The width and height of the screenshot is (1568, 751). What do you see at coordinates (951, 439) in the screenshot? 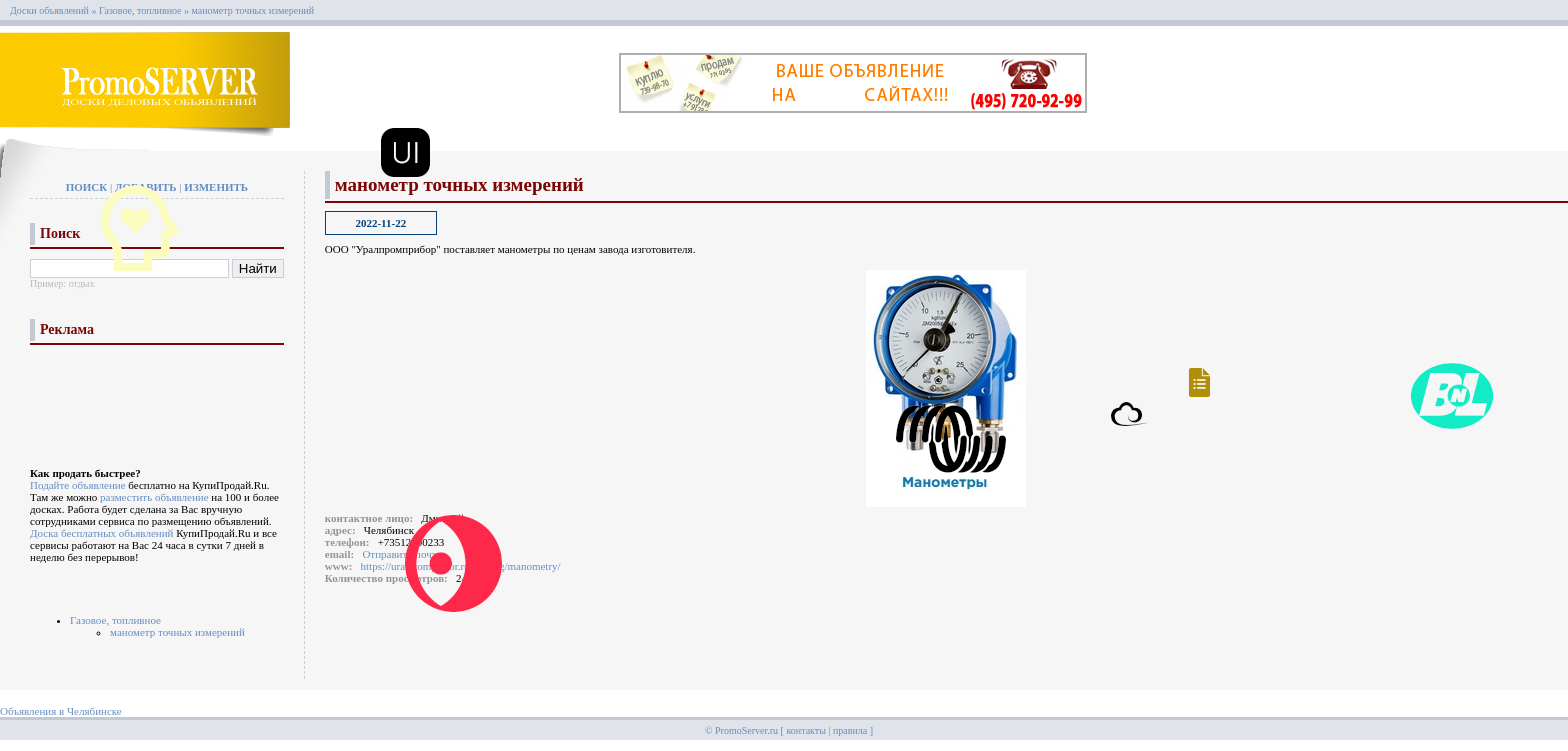
I see `victron energy brand logo` at bounding box center [951, 439].